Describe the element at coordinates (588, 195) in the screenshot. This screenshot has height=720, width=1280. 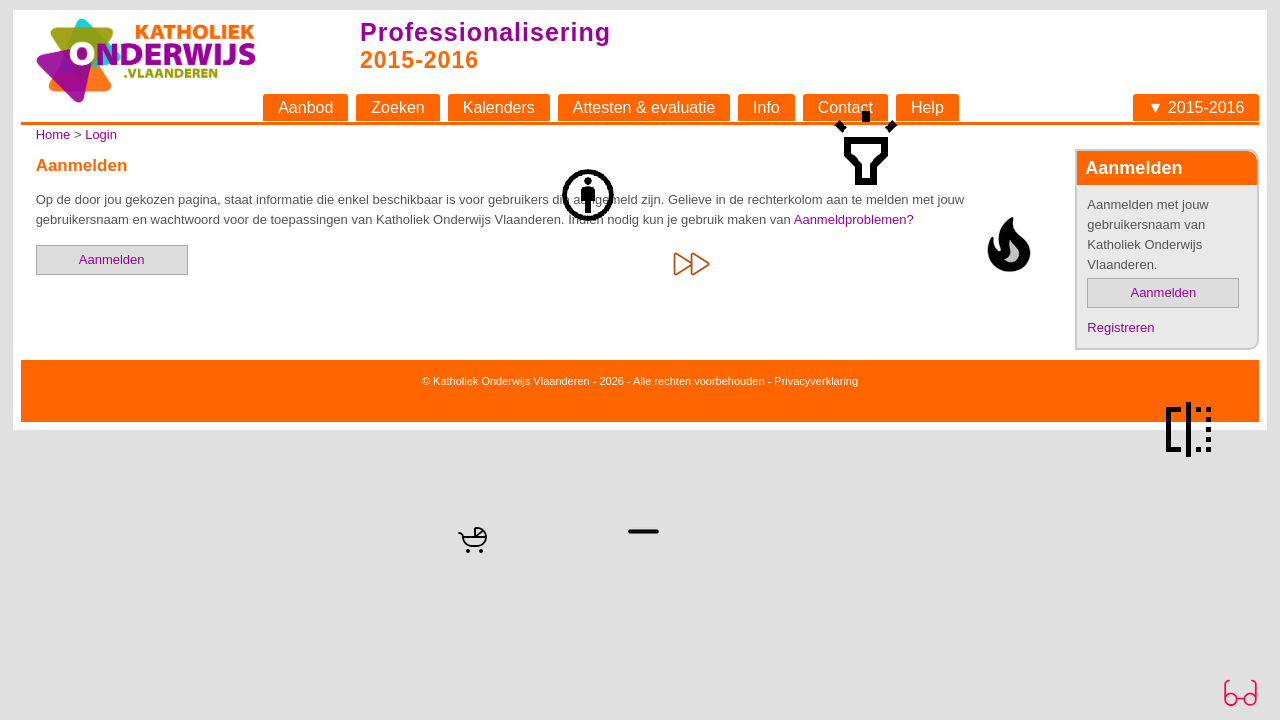
I see `view attribution or credits information` at that location.